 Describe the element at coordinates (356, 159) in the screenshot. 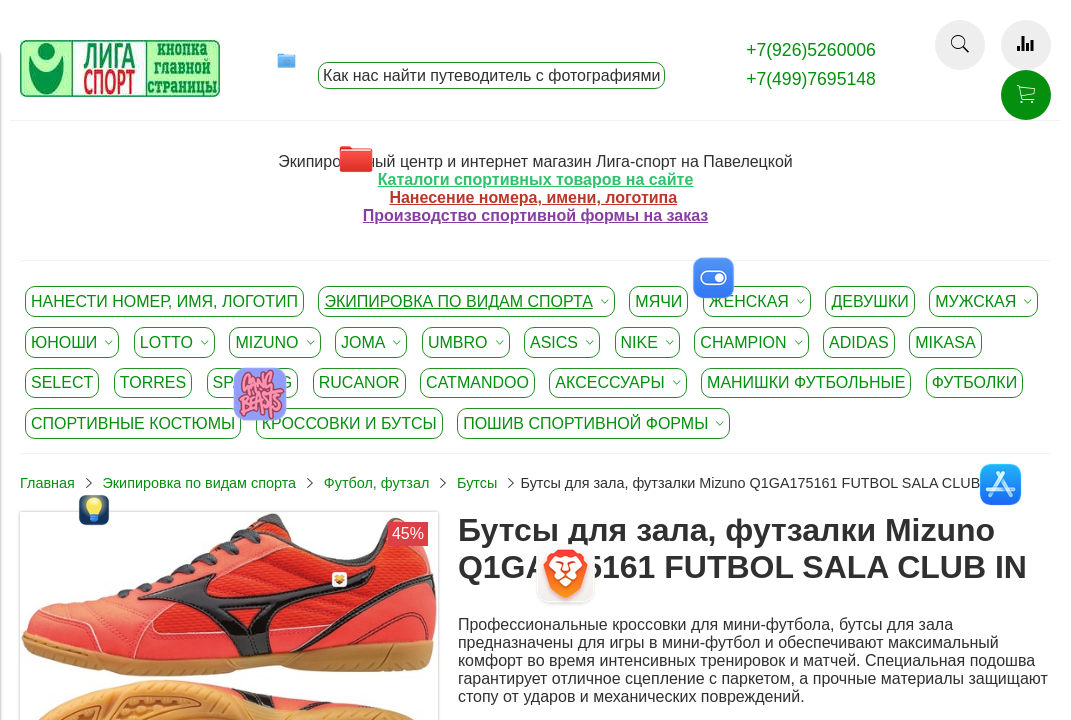

I see `open a red-labeled folder` at that location.